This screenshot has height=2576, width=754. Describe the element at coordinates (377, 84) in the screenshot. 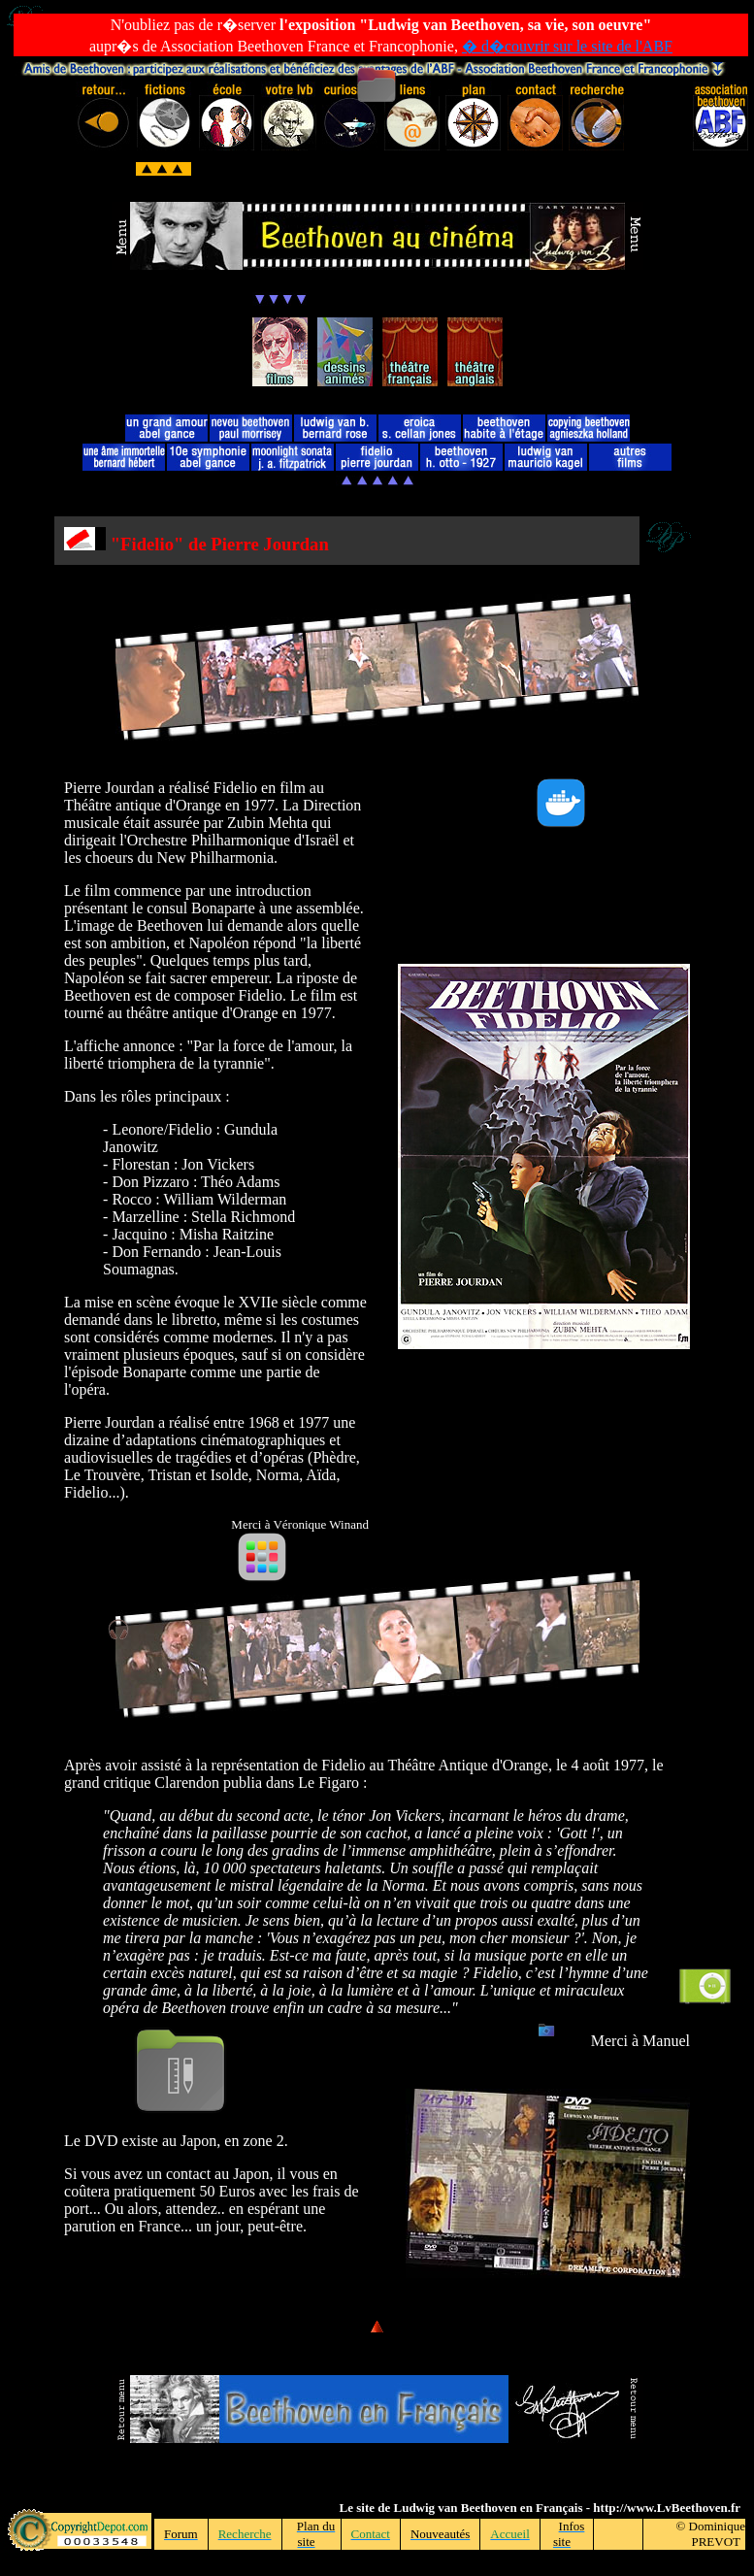

I see `folder ready to accept dragged files` at that location.